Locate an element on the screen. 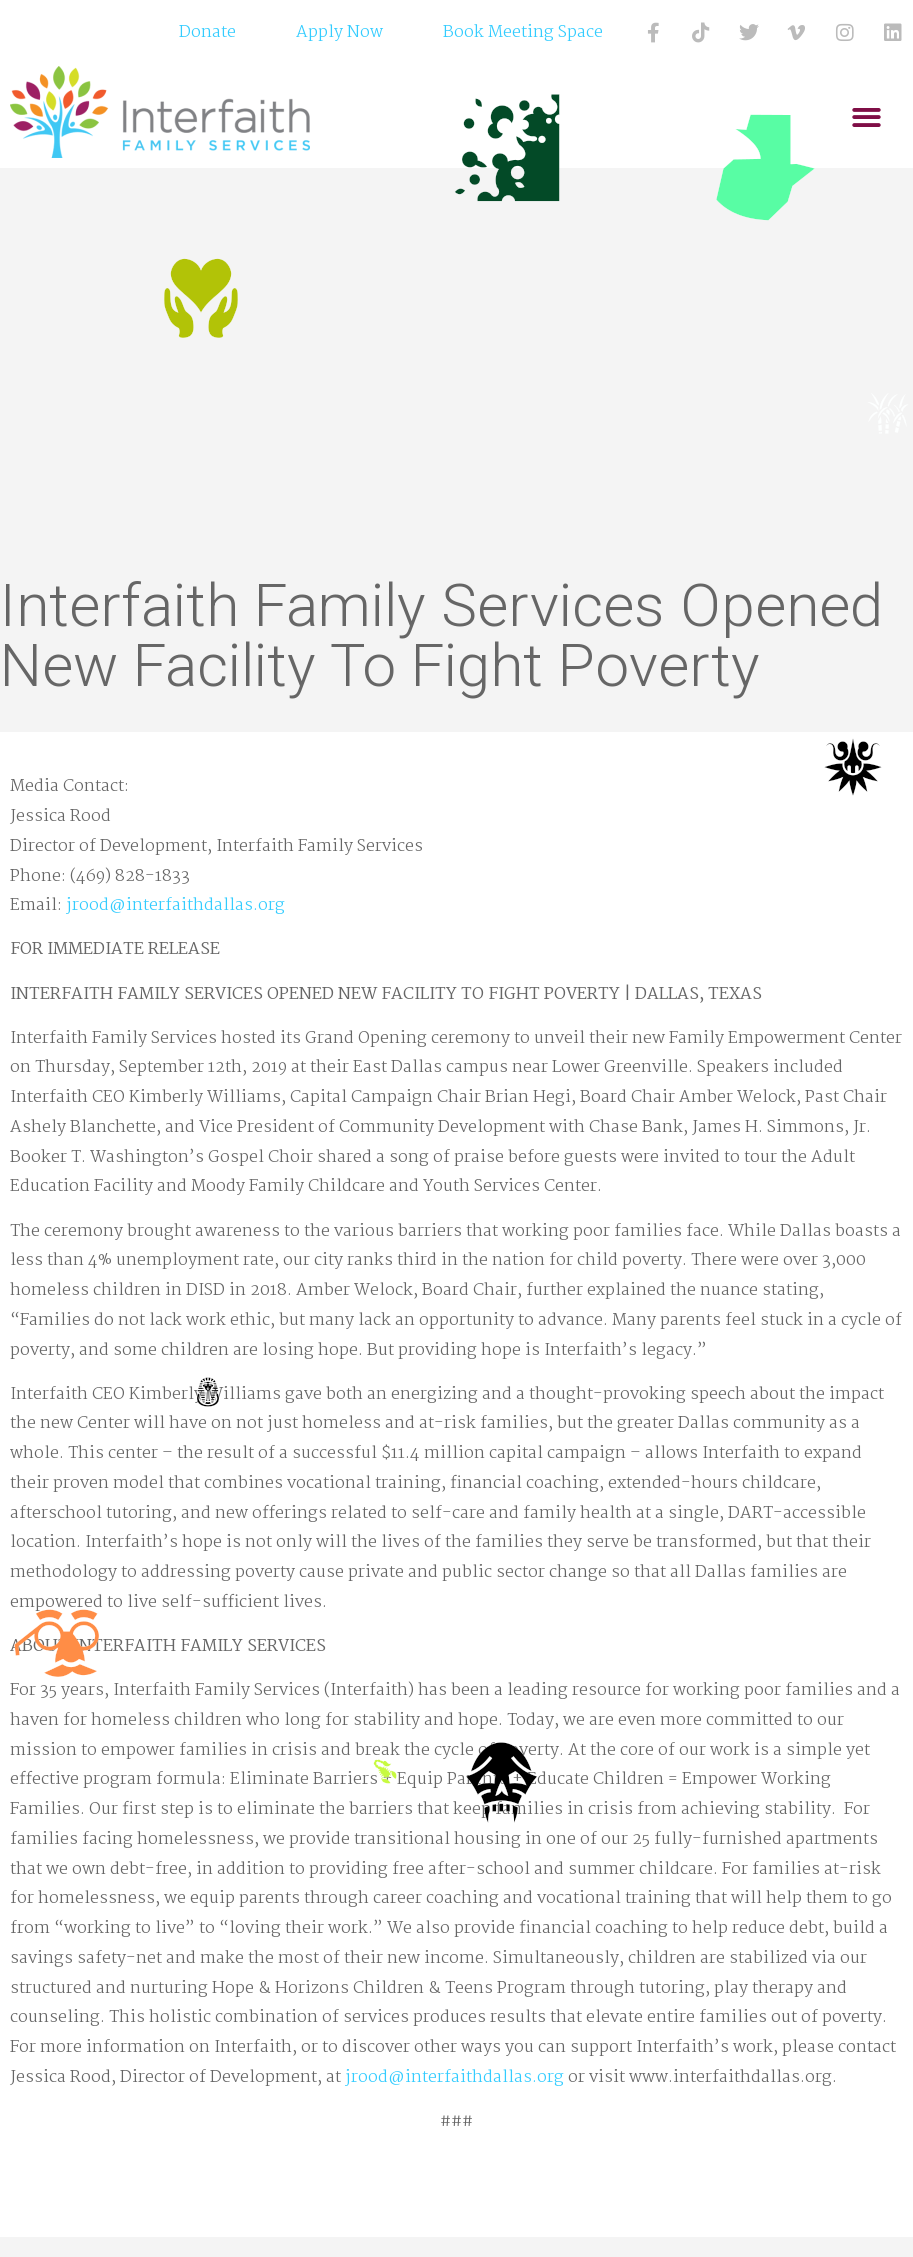  decorative tribal or abstract game emblem is located at coordinates (853, 767).